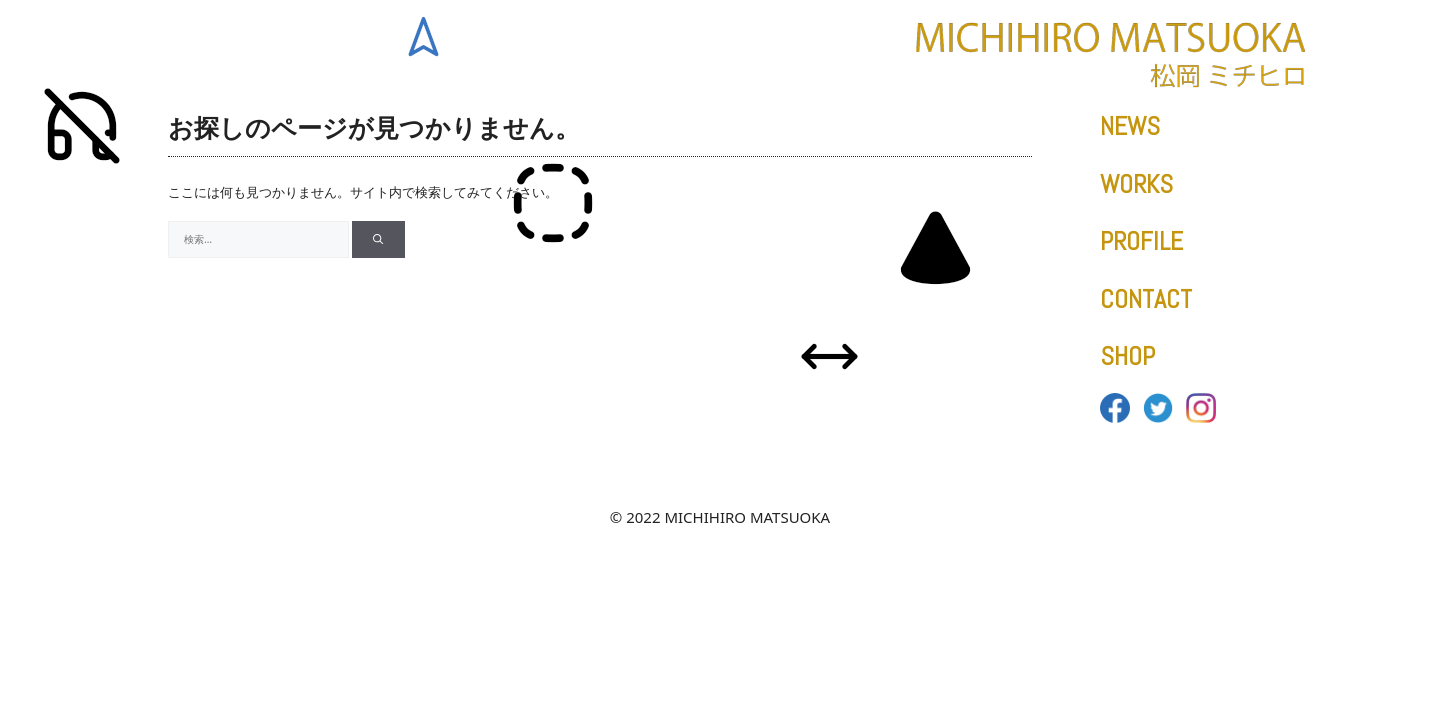 The width and height of the screenshot is (1440, 720). Describe the element at coordinates (82, 126) in the screenshot. I see `mute or disable audio output` at that location.